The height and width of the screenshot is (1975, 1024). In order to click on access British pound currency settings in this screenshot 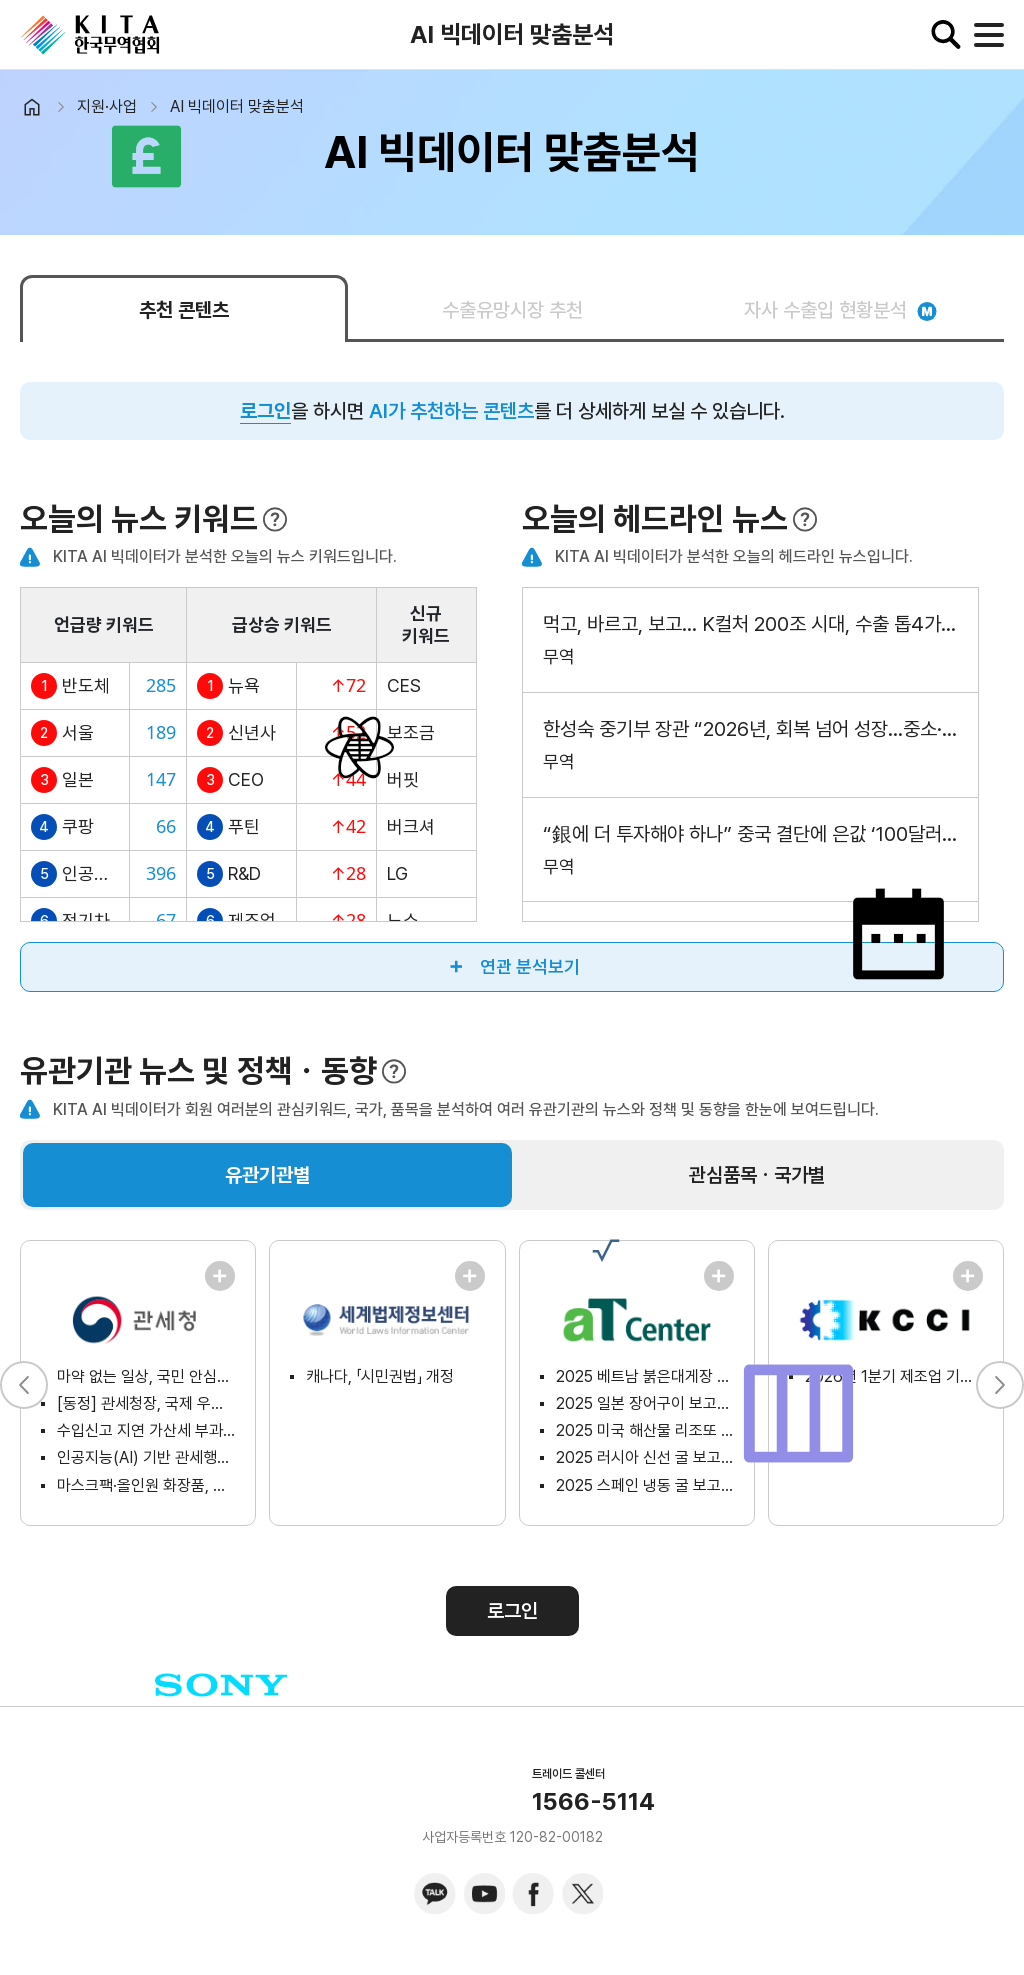, I will do `click(146, 156)`.